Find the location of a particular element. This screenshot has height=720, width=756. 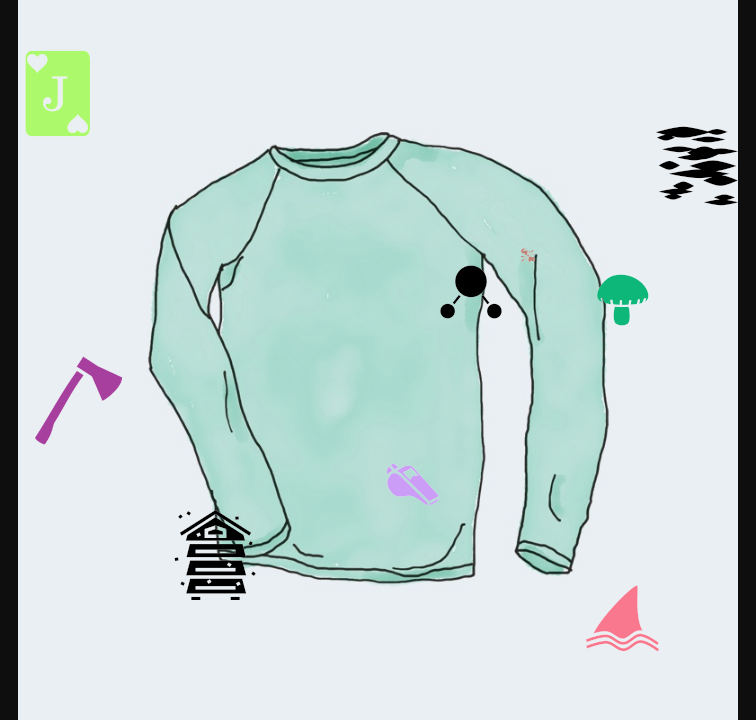

indicates water or hydration level is located at coordinates (471, 292).